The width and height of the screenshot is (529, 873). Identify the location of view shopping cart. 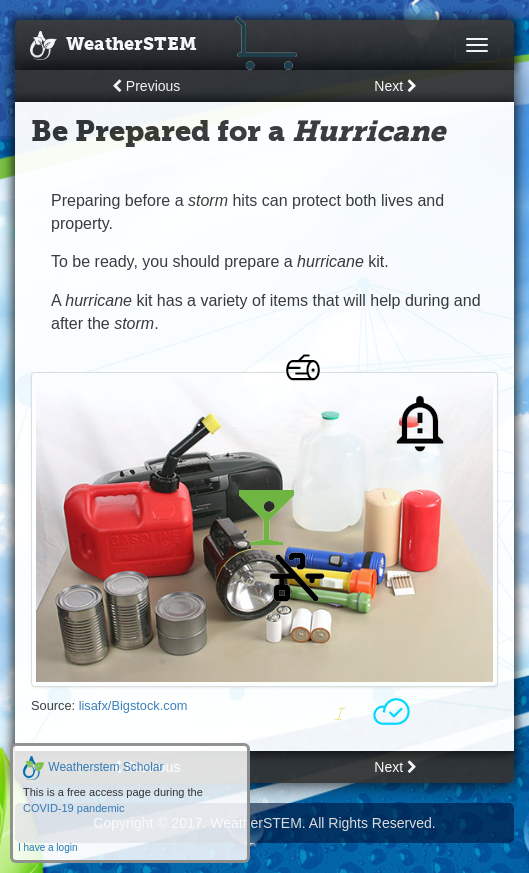
(265, 40).